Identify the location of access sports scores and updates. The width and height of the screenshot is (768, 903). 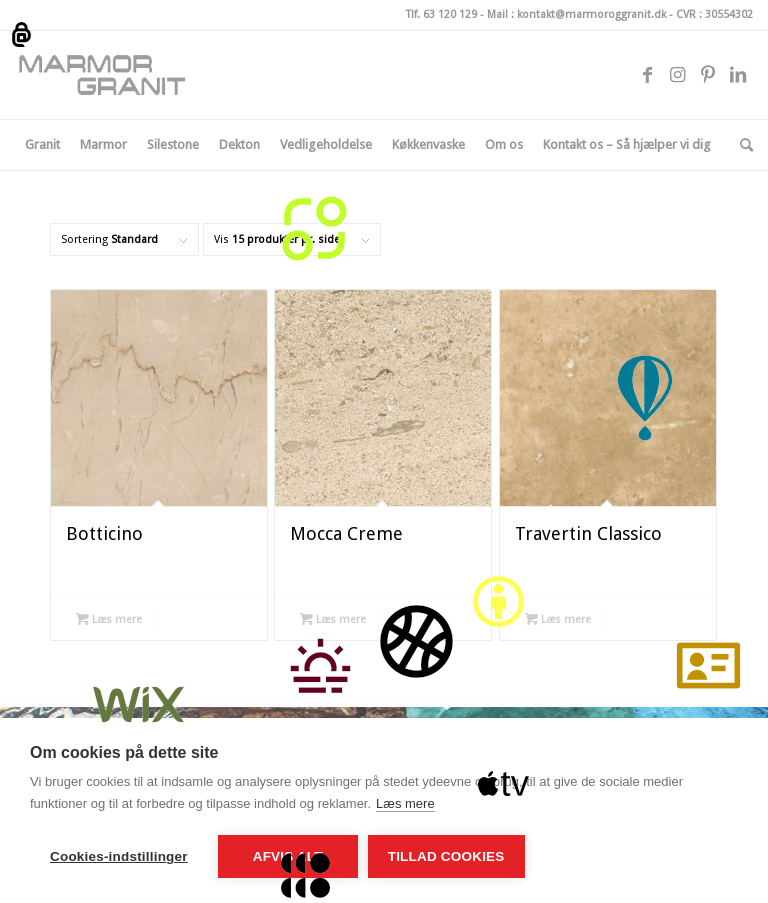
(416, 641).